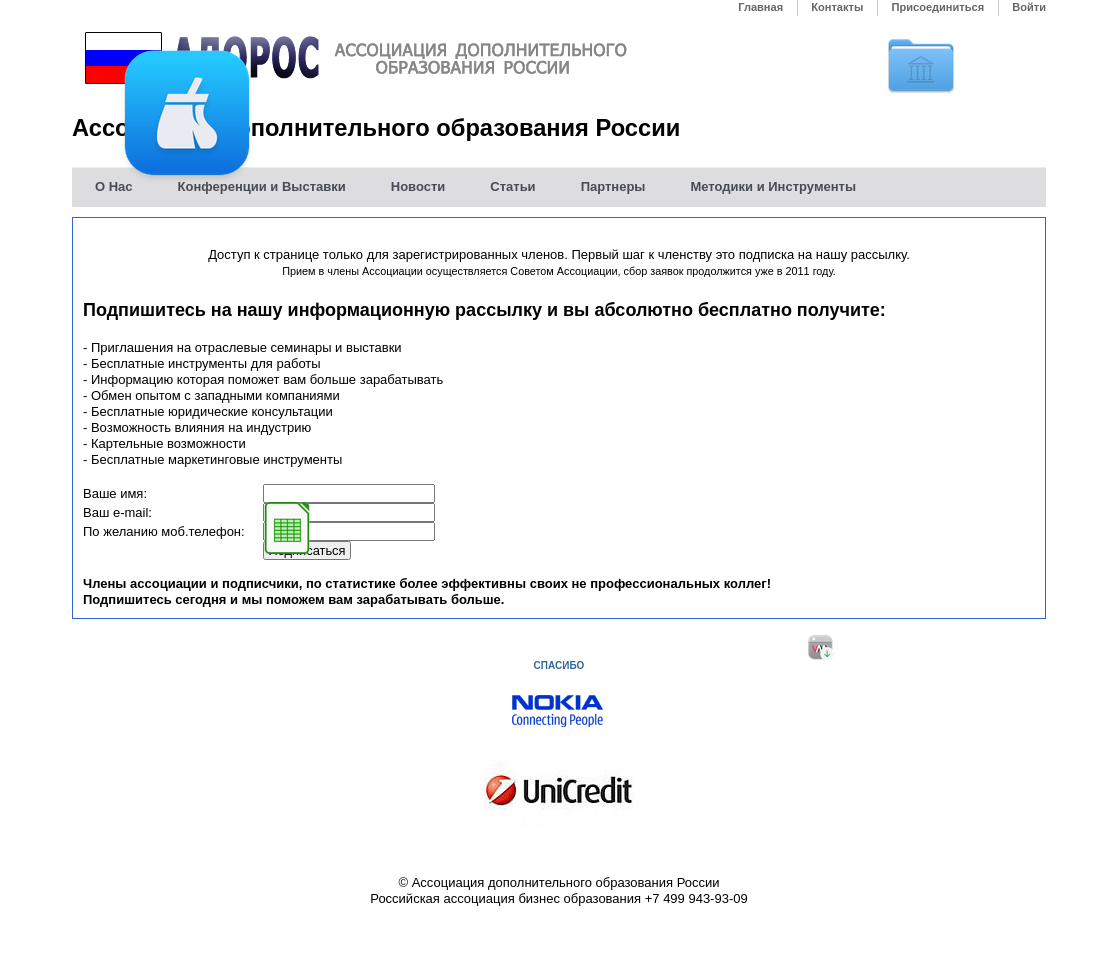 The width and height of the screenshot is (1118, 965). I want to click on open the system library folder, so click(921, 65).